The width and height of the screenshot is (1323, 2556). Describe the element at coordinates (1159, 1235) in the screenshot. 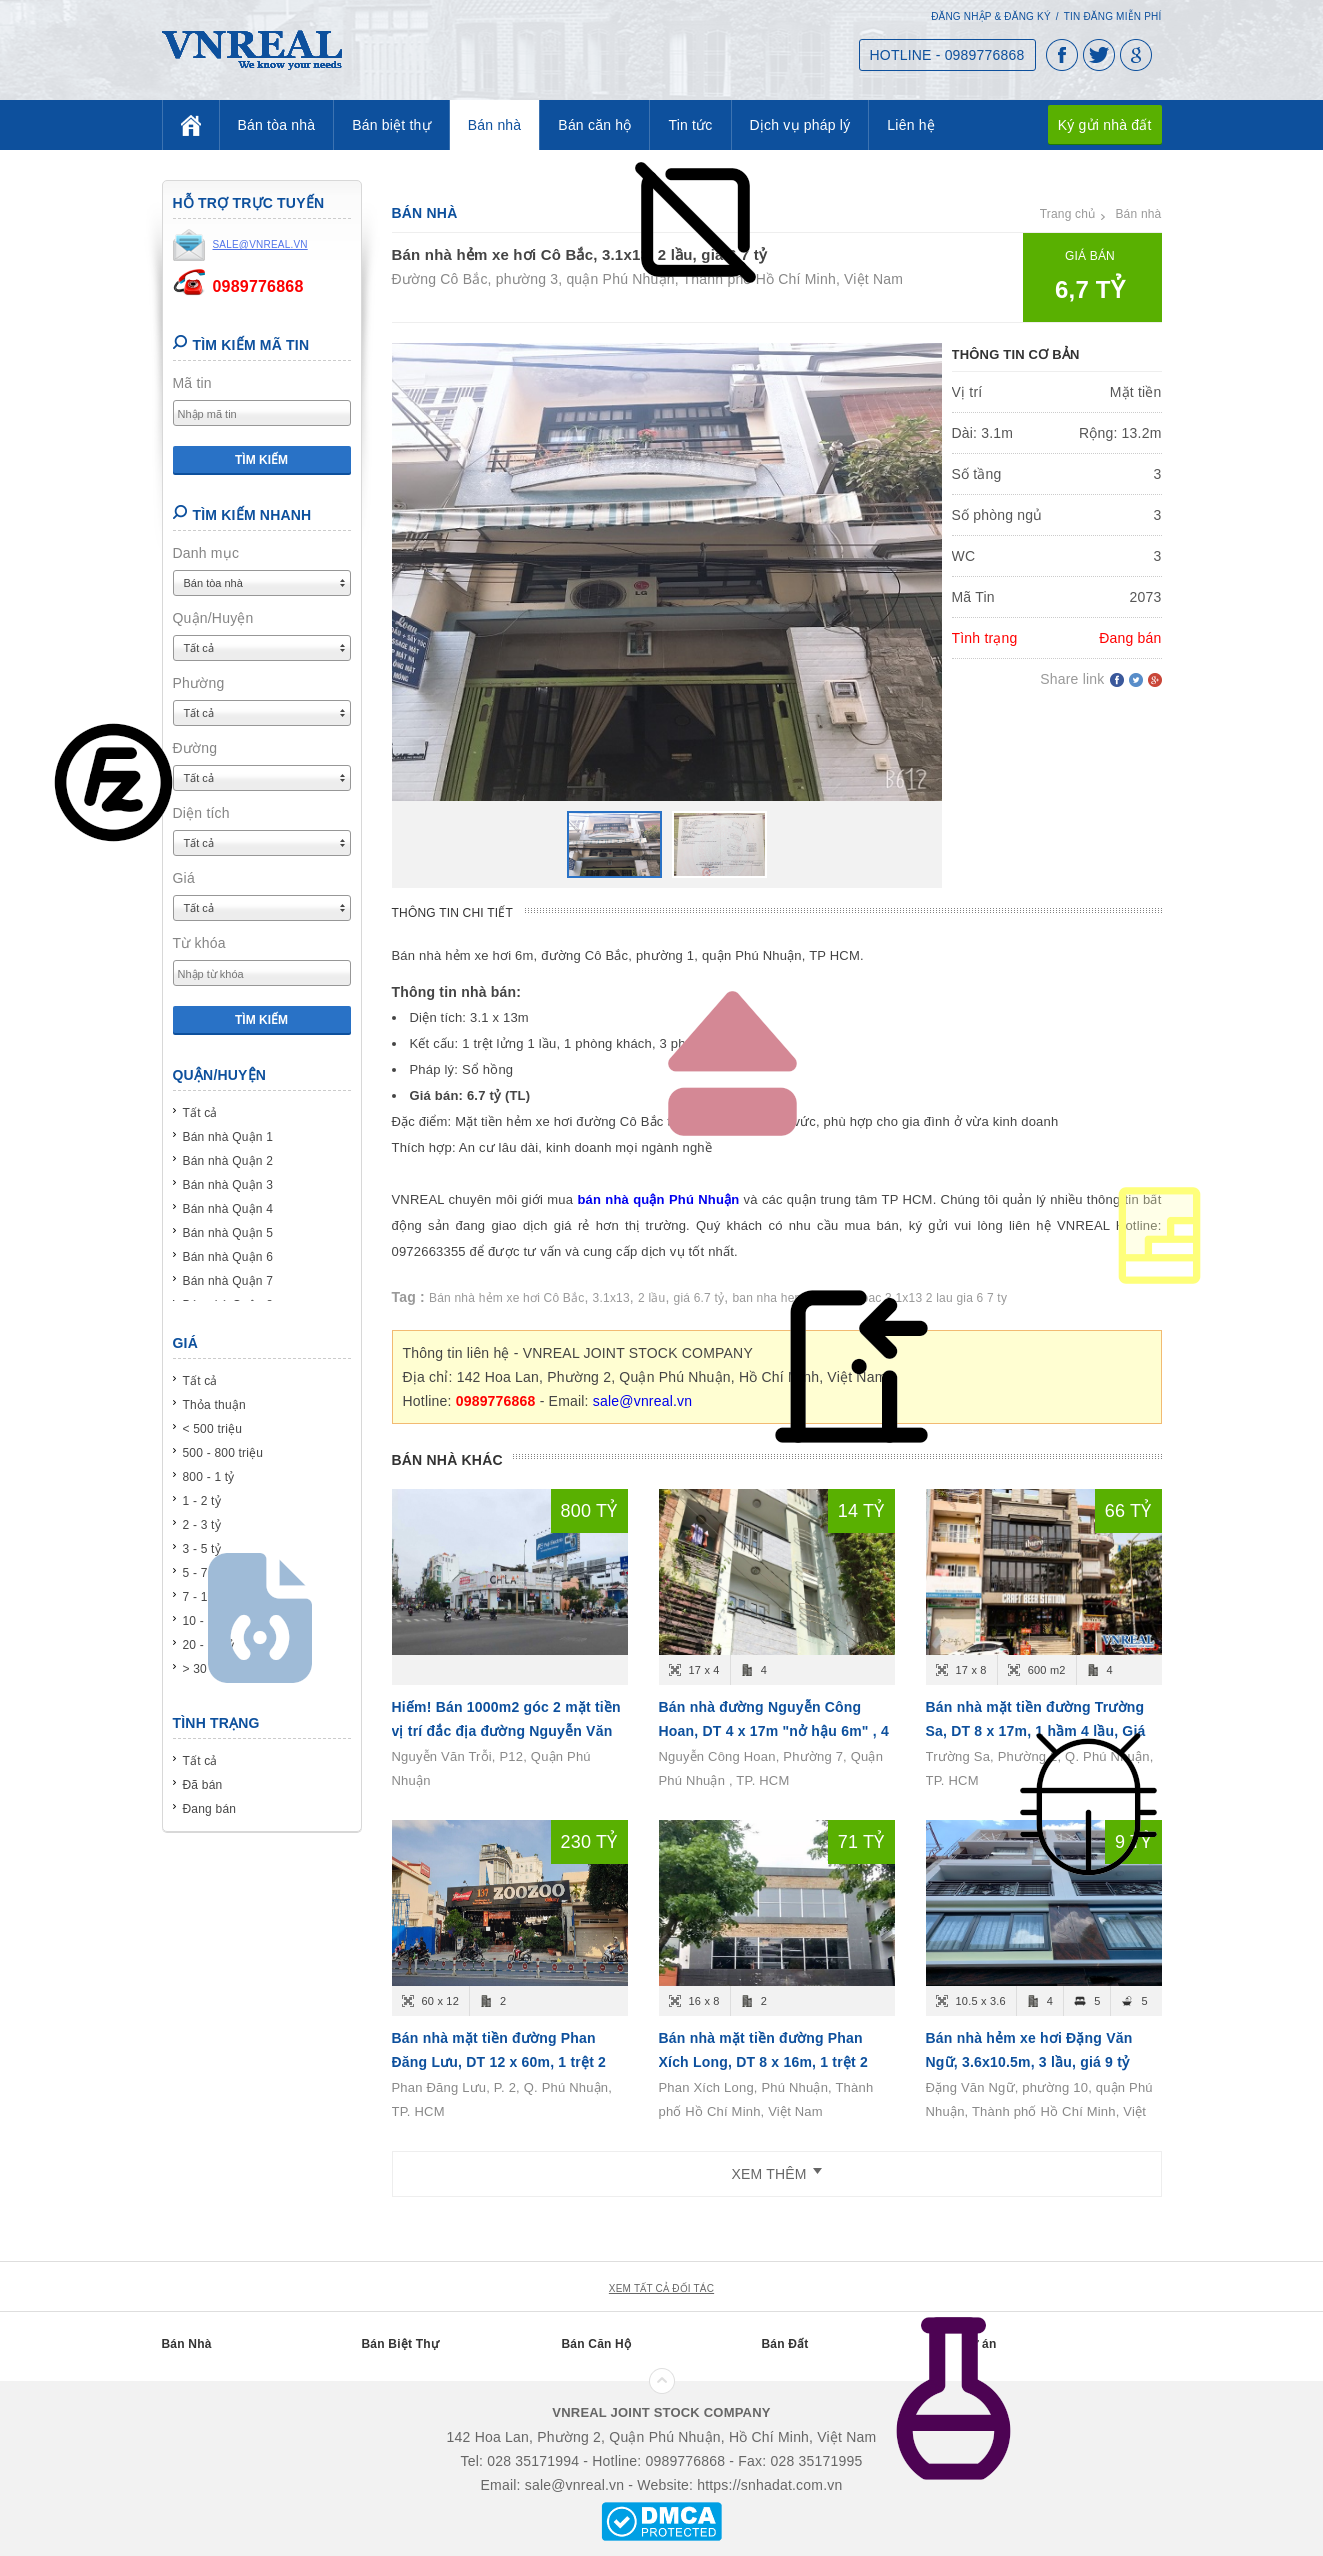

I see `indicates stairs or stairway access` at that location.